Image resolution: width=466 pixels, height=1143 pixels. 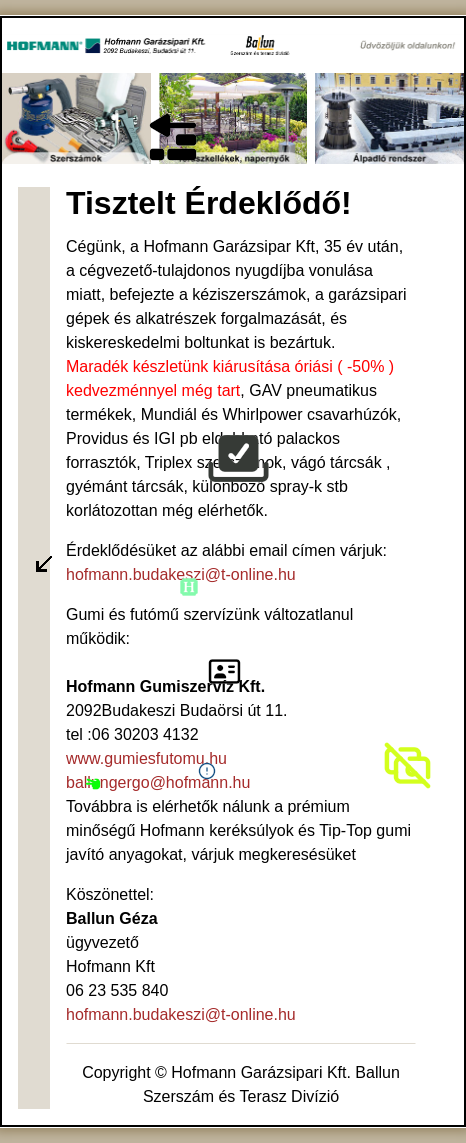 I want to click on indicates payment is unavailable or disabled, so click(x=407, y=765).